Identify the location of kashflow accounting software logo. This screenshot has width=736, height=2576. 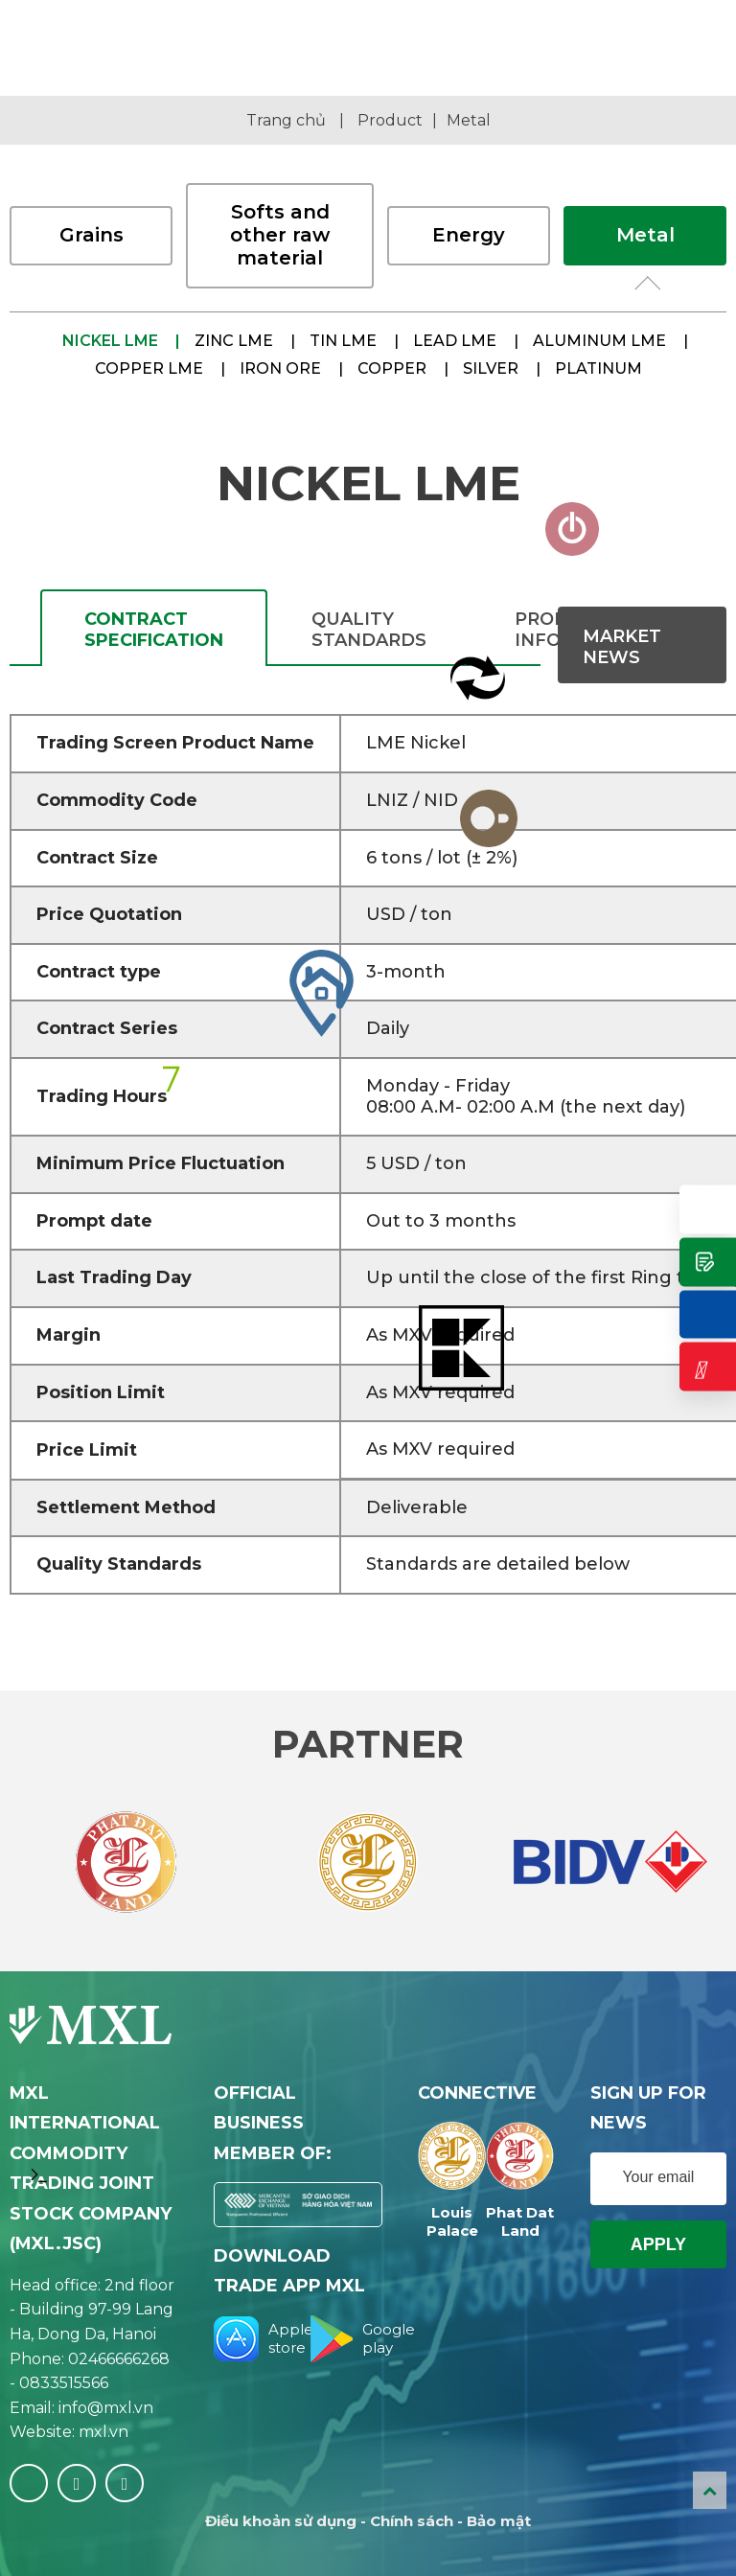
(477, 678).